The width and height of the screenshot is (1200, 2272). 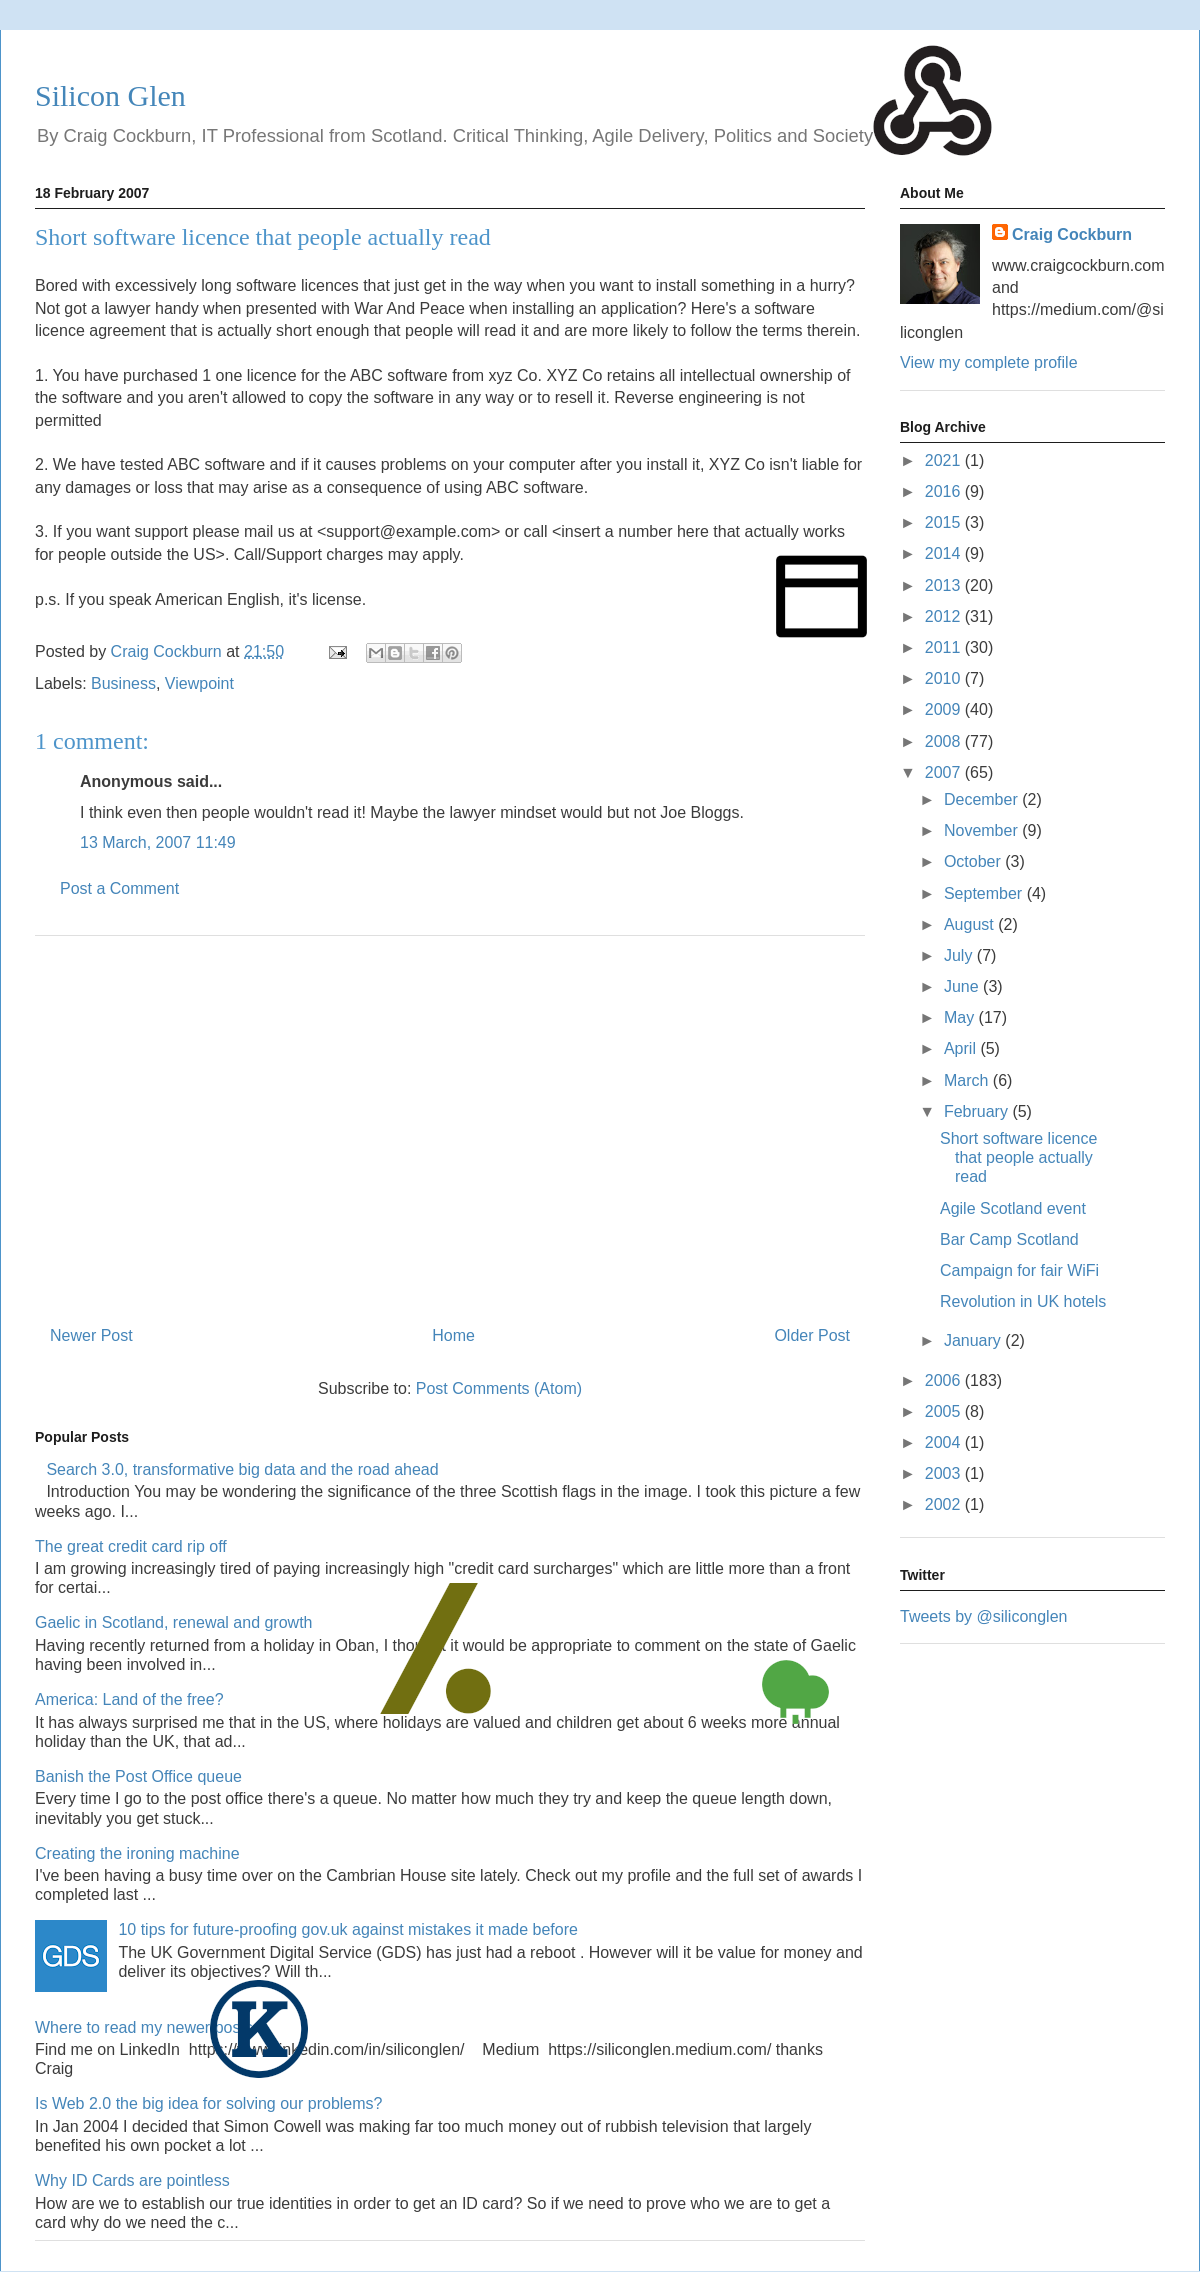 What do you see at coordinates (795, 1690) in the screenshot?
I see `indicates rainy weather conditions` at bounding box center [795, 1690].